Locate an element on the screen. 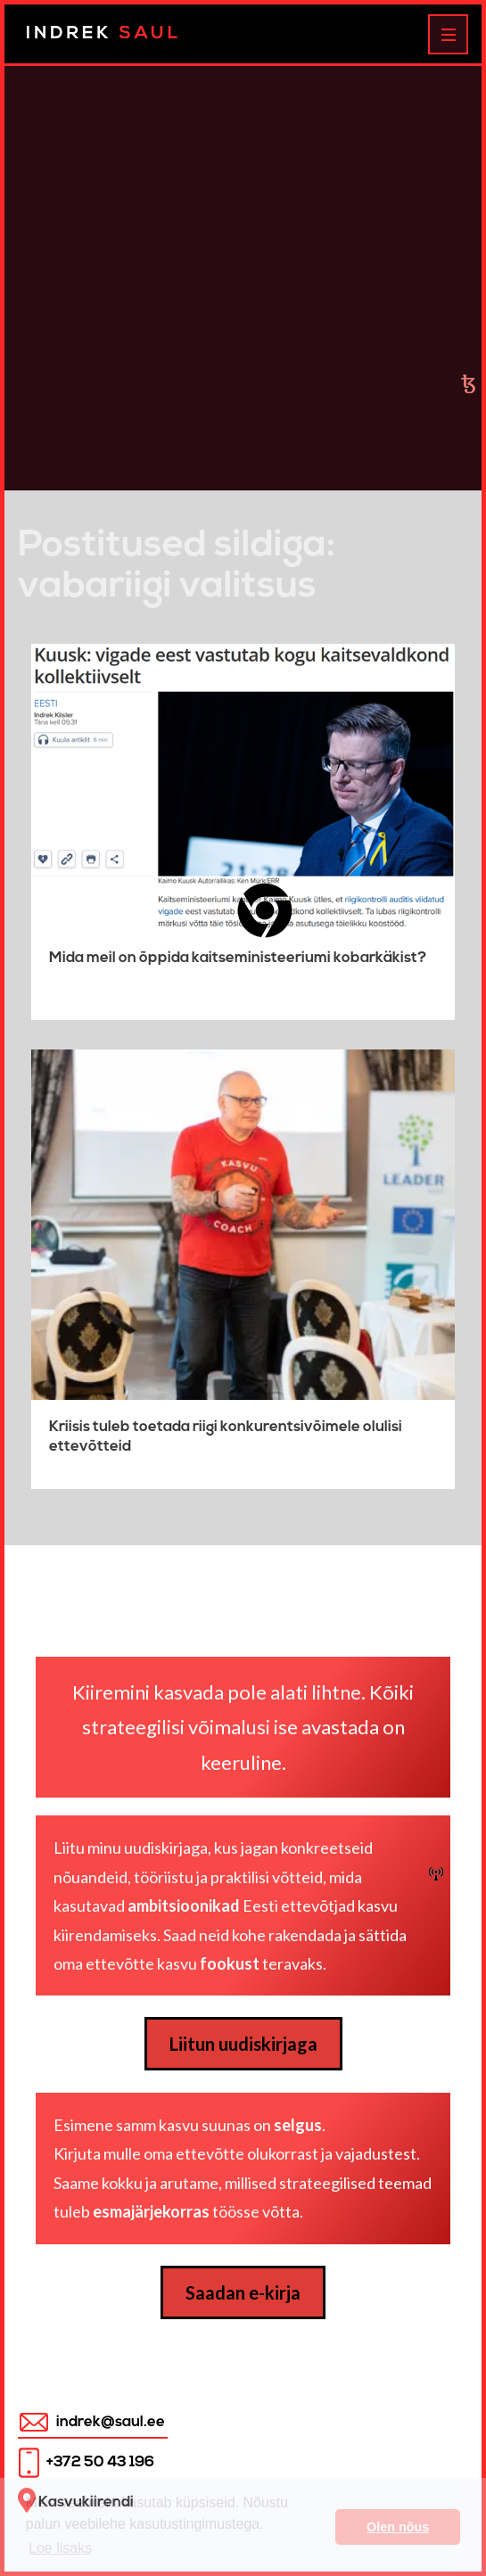 The width and height of the screenshot is (486, 2576). tezos (XTZ) cryptocurrency logo is located at coordinates (468, 383).